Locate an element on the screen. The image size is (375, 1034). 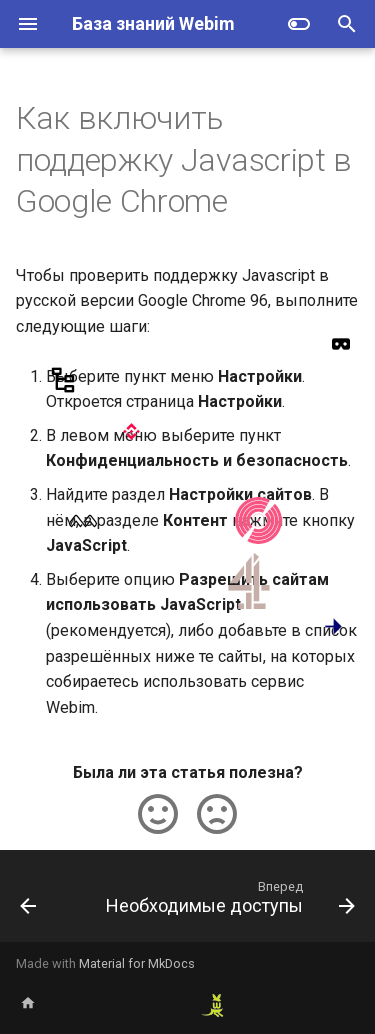
open the Binance cryptocurrency exchange app is located at coordinates (131, 431).